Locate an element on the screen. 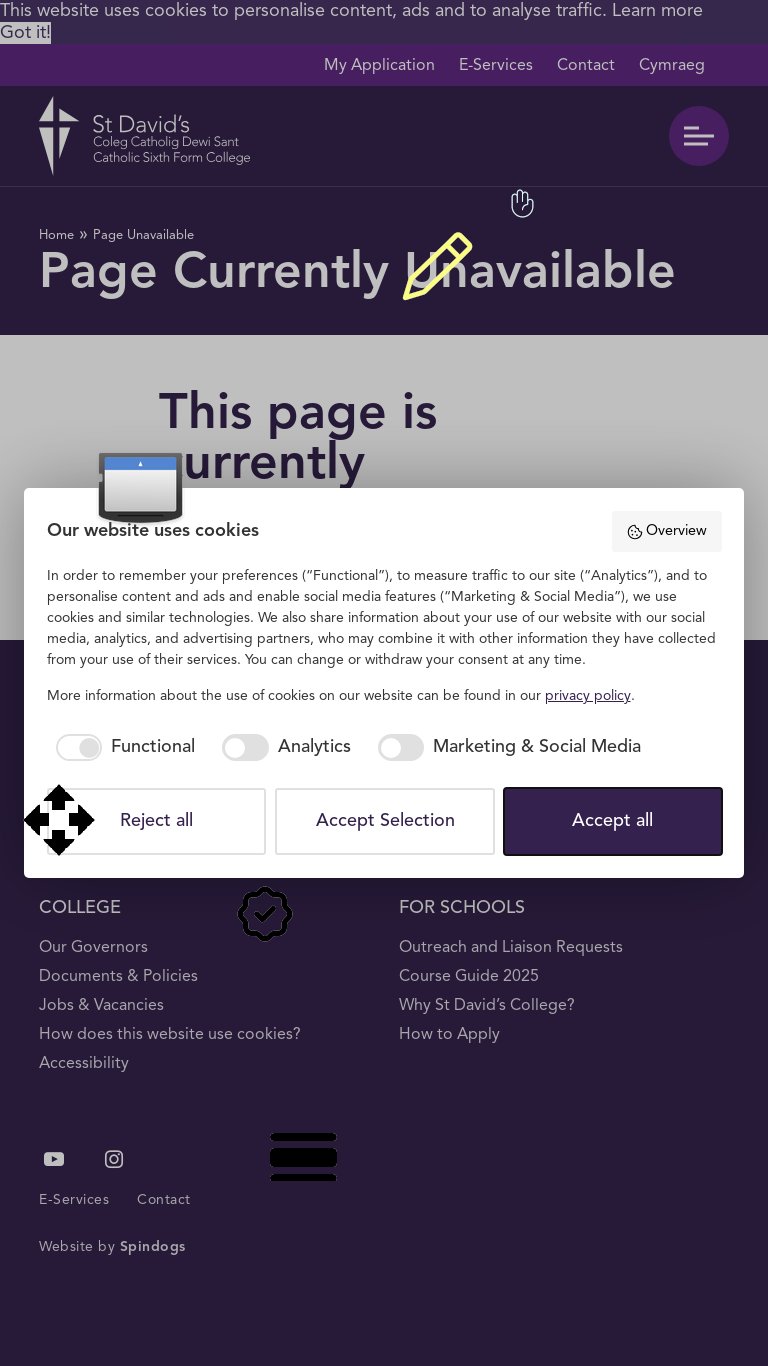 This screenshot has height=1366, width=768. edit this item is located at coordinates (437, 266).